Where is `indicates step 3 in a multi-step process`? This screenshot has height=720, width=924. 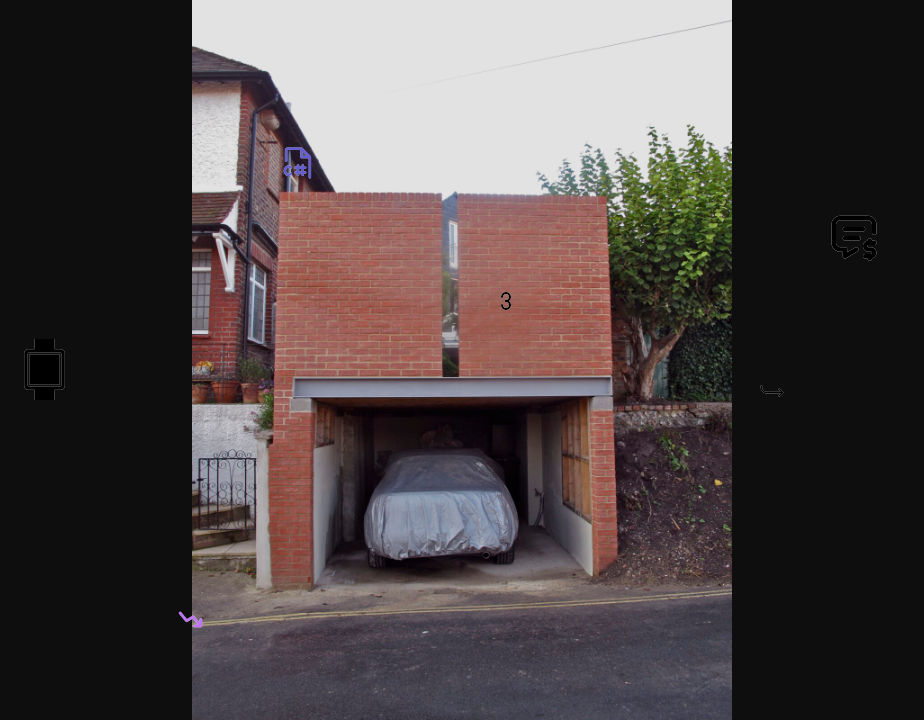 indicates step 3 in a multi-step process is located at coordinates (506, 301).